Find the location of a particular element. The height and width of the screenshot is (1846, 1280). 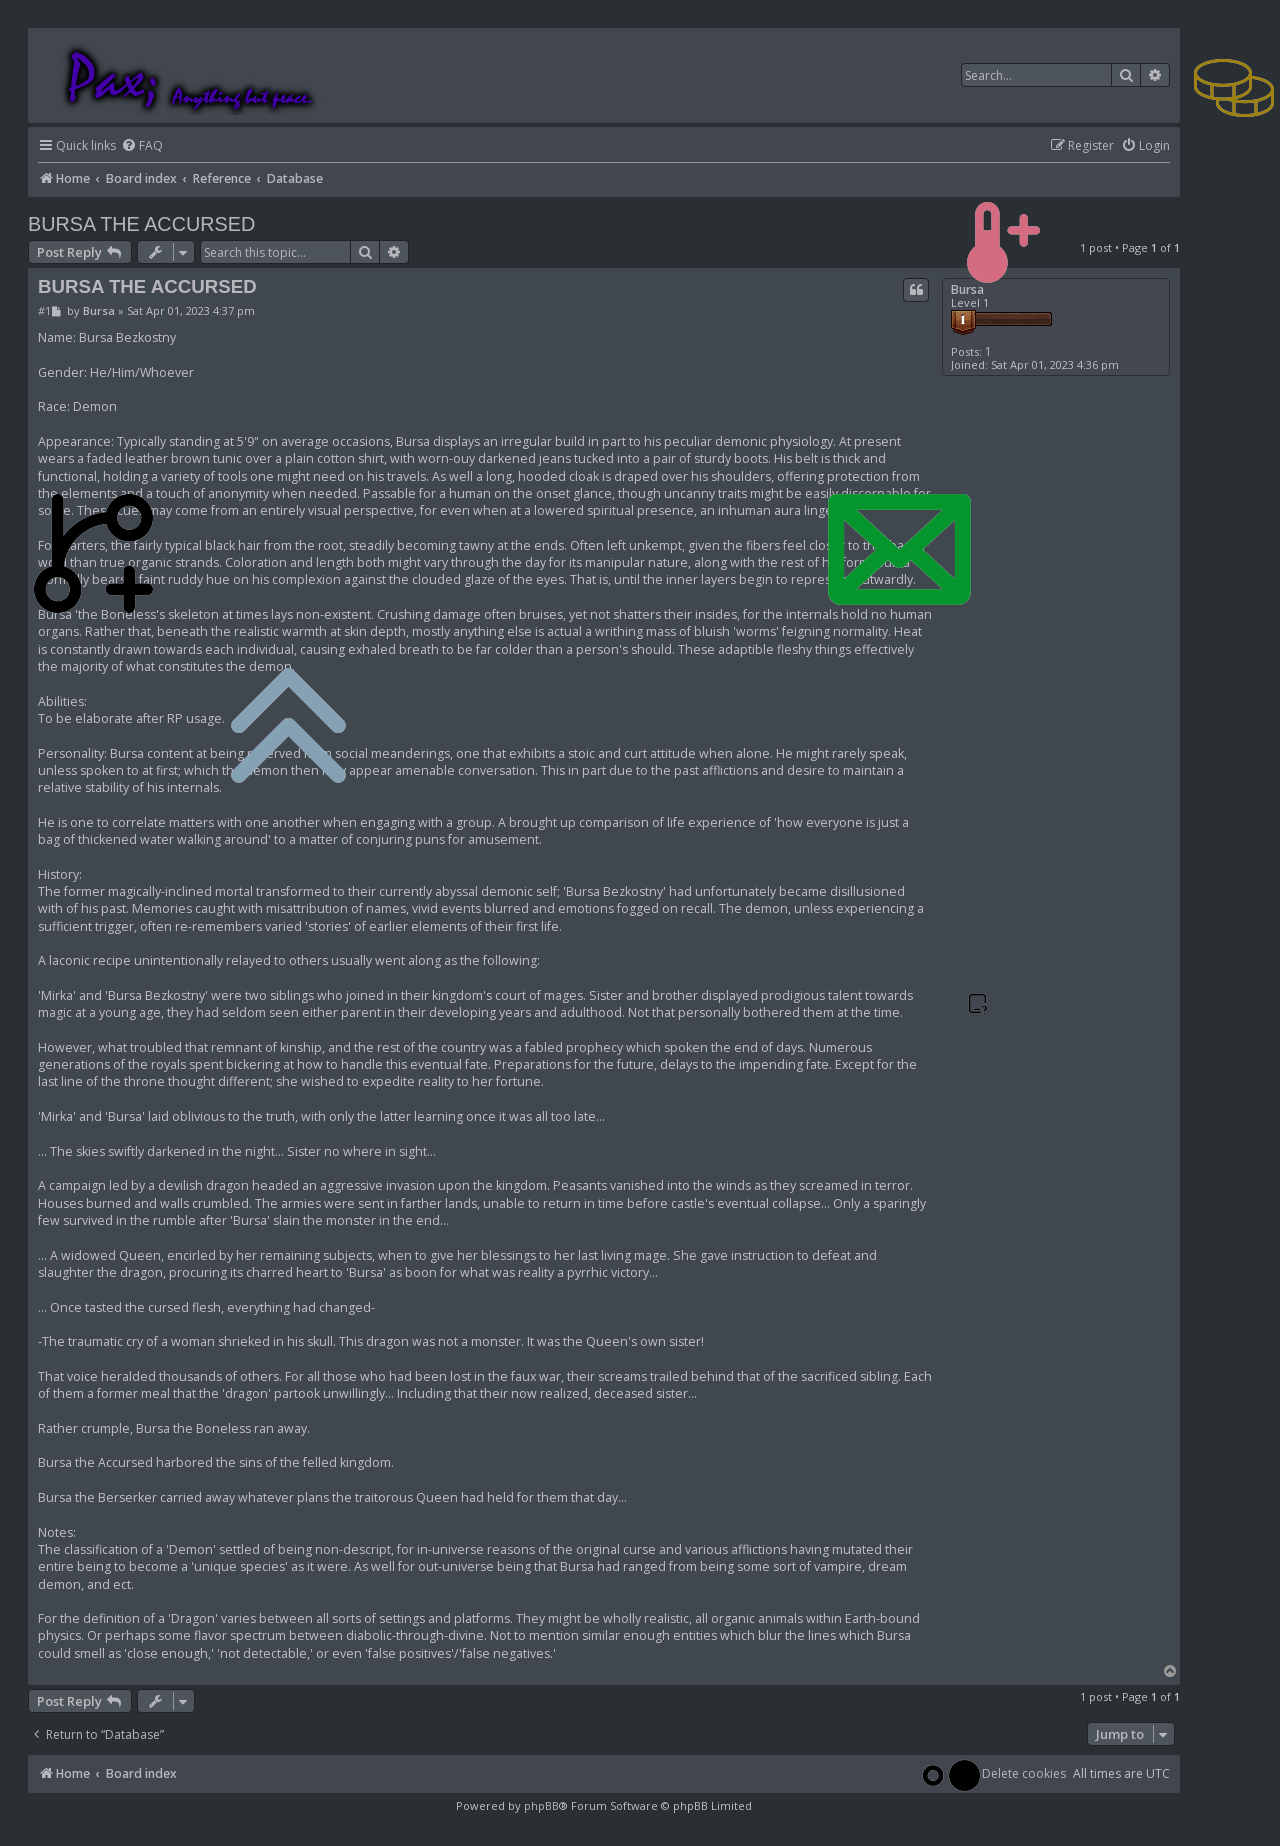

increase temperature setting is located at coordinates (995, 242).